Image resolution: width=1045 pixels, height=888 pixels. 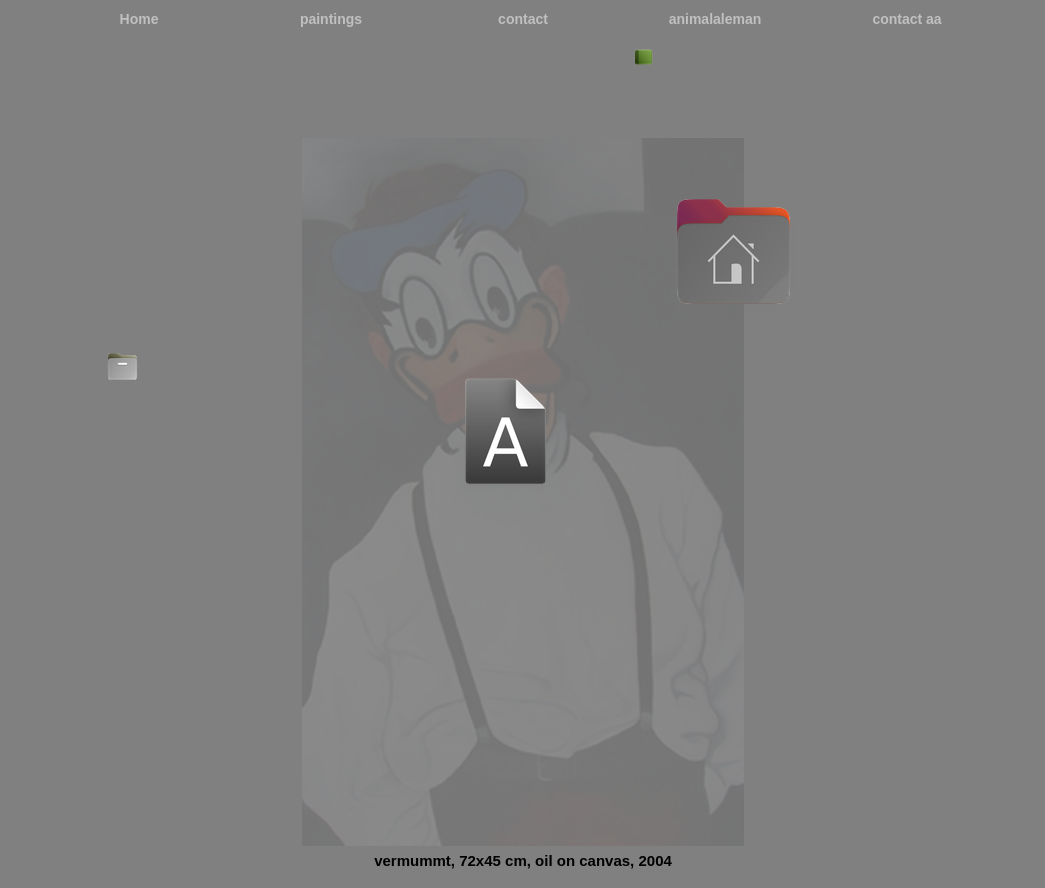 What do you see at coordinates (643, 56) in the screenshot?
I see `access the desktop folder` at bounding box center [643, 56].